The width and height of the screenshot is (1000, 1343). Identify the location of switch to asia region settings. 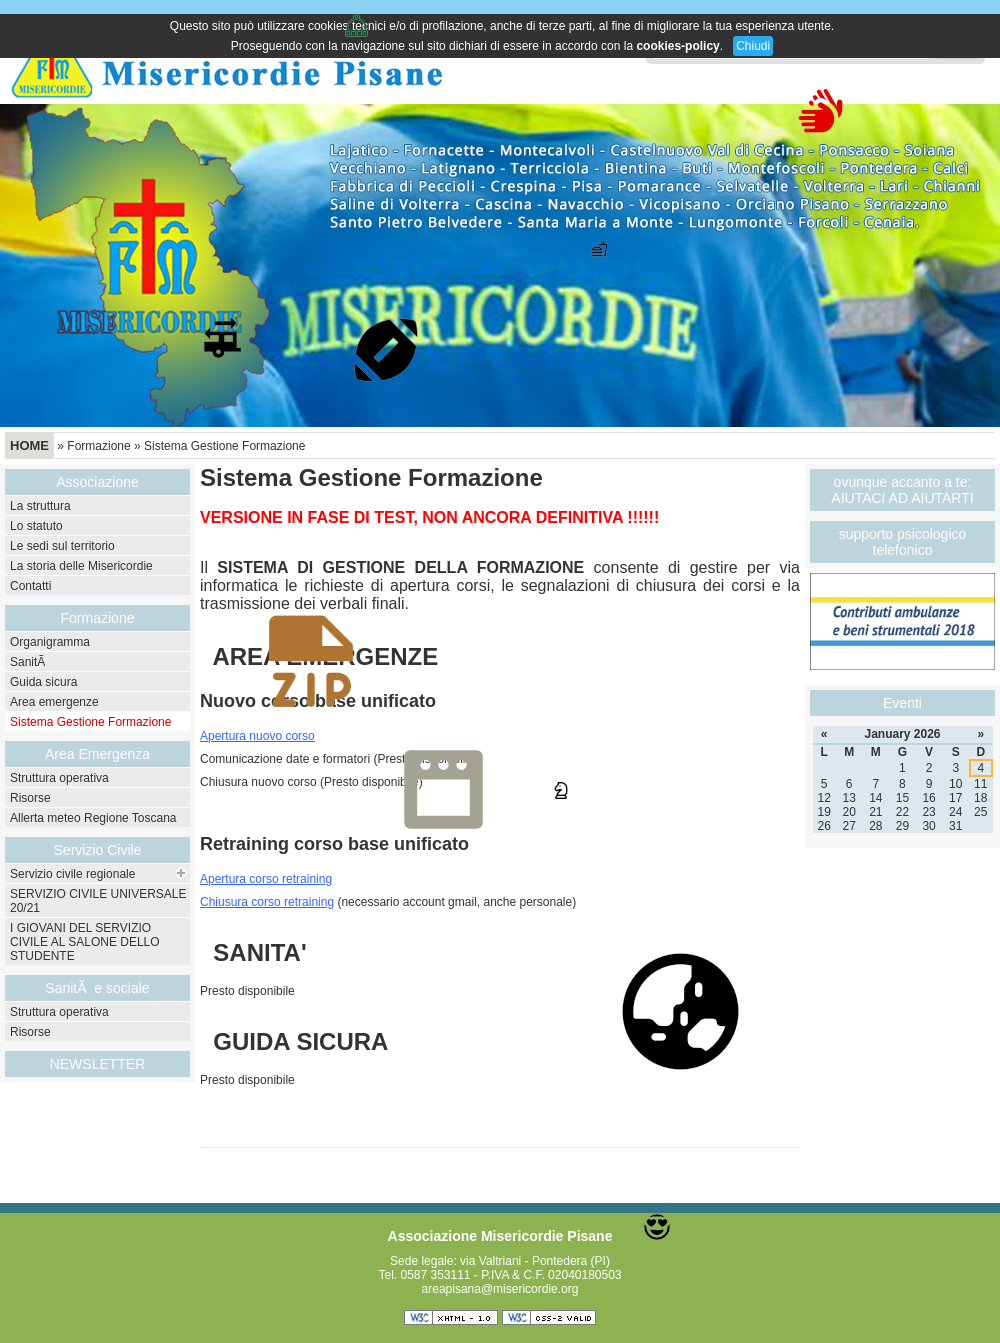
(680, 1011).